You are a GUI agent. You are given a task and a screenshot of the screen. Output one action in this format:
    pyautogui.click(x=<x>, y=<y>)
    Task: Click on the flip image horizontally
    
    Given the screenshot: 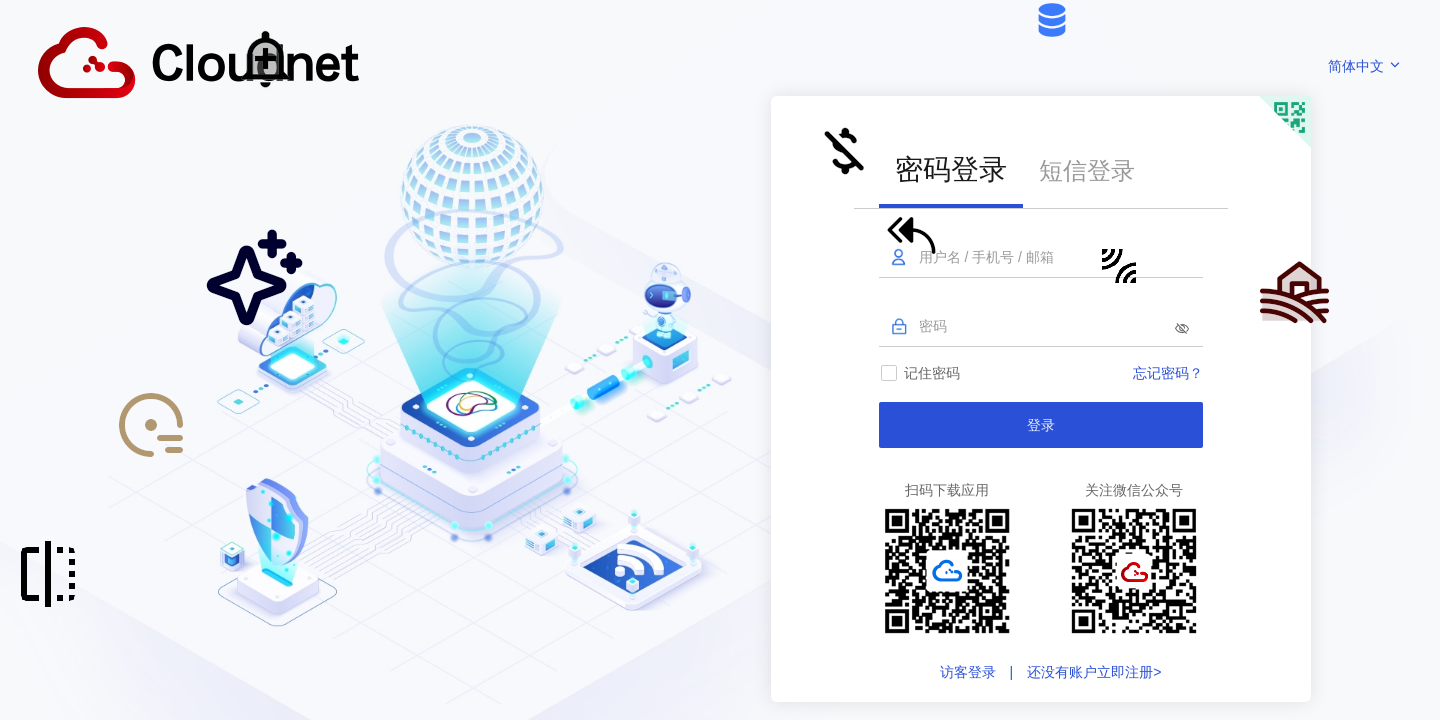 What is the action you would take?
    pyautogui.click(x=48, y=574)
    